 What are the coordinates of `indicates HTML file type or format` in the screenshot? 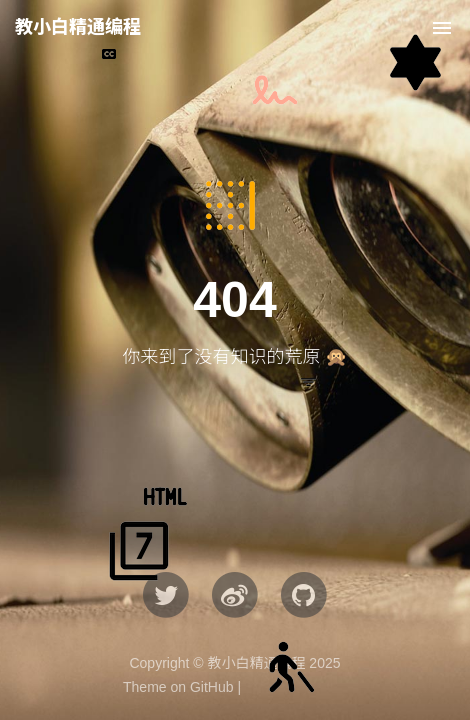 It's located at (165, 496).